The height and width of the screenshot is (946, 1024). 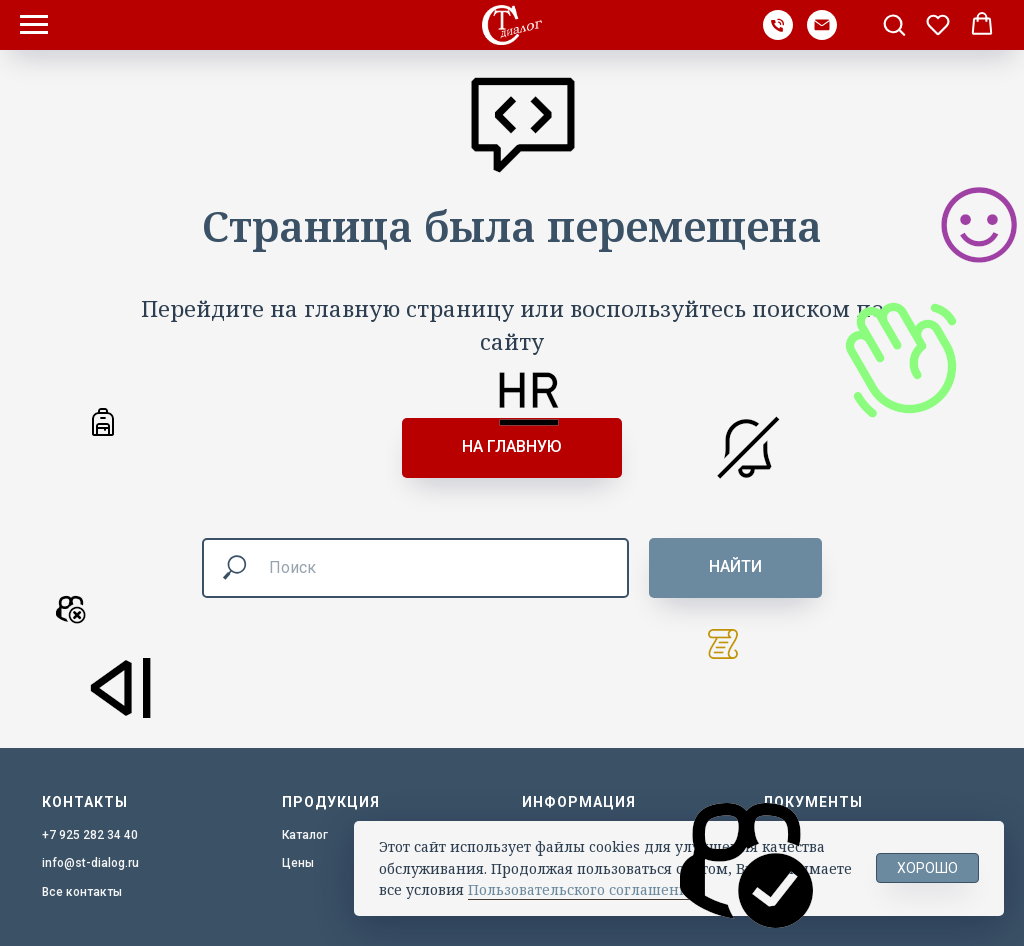 I want to click on insert a horizontal rule or divider line, so click(x=529, y=396).